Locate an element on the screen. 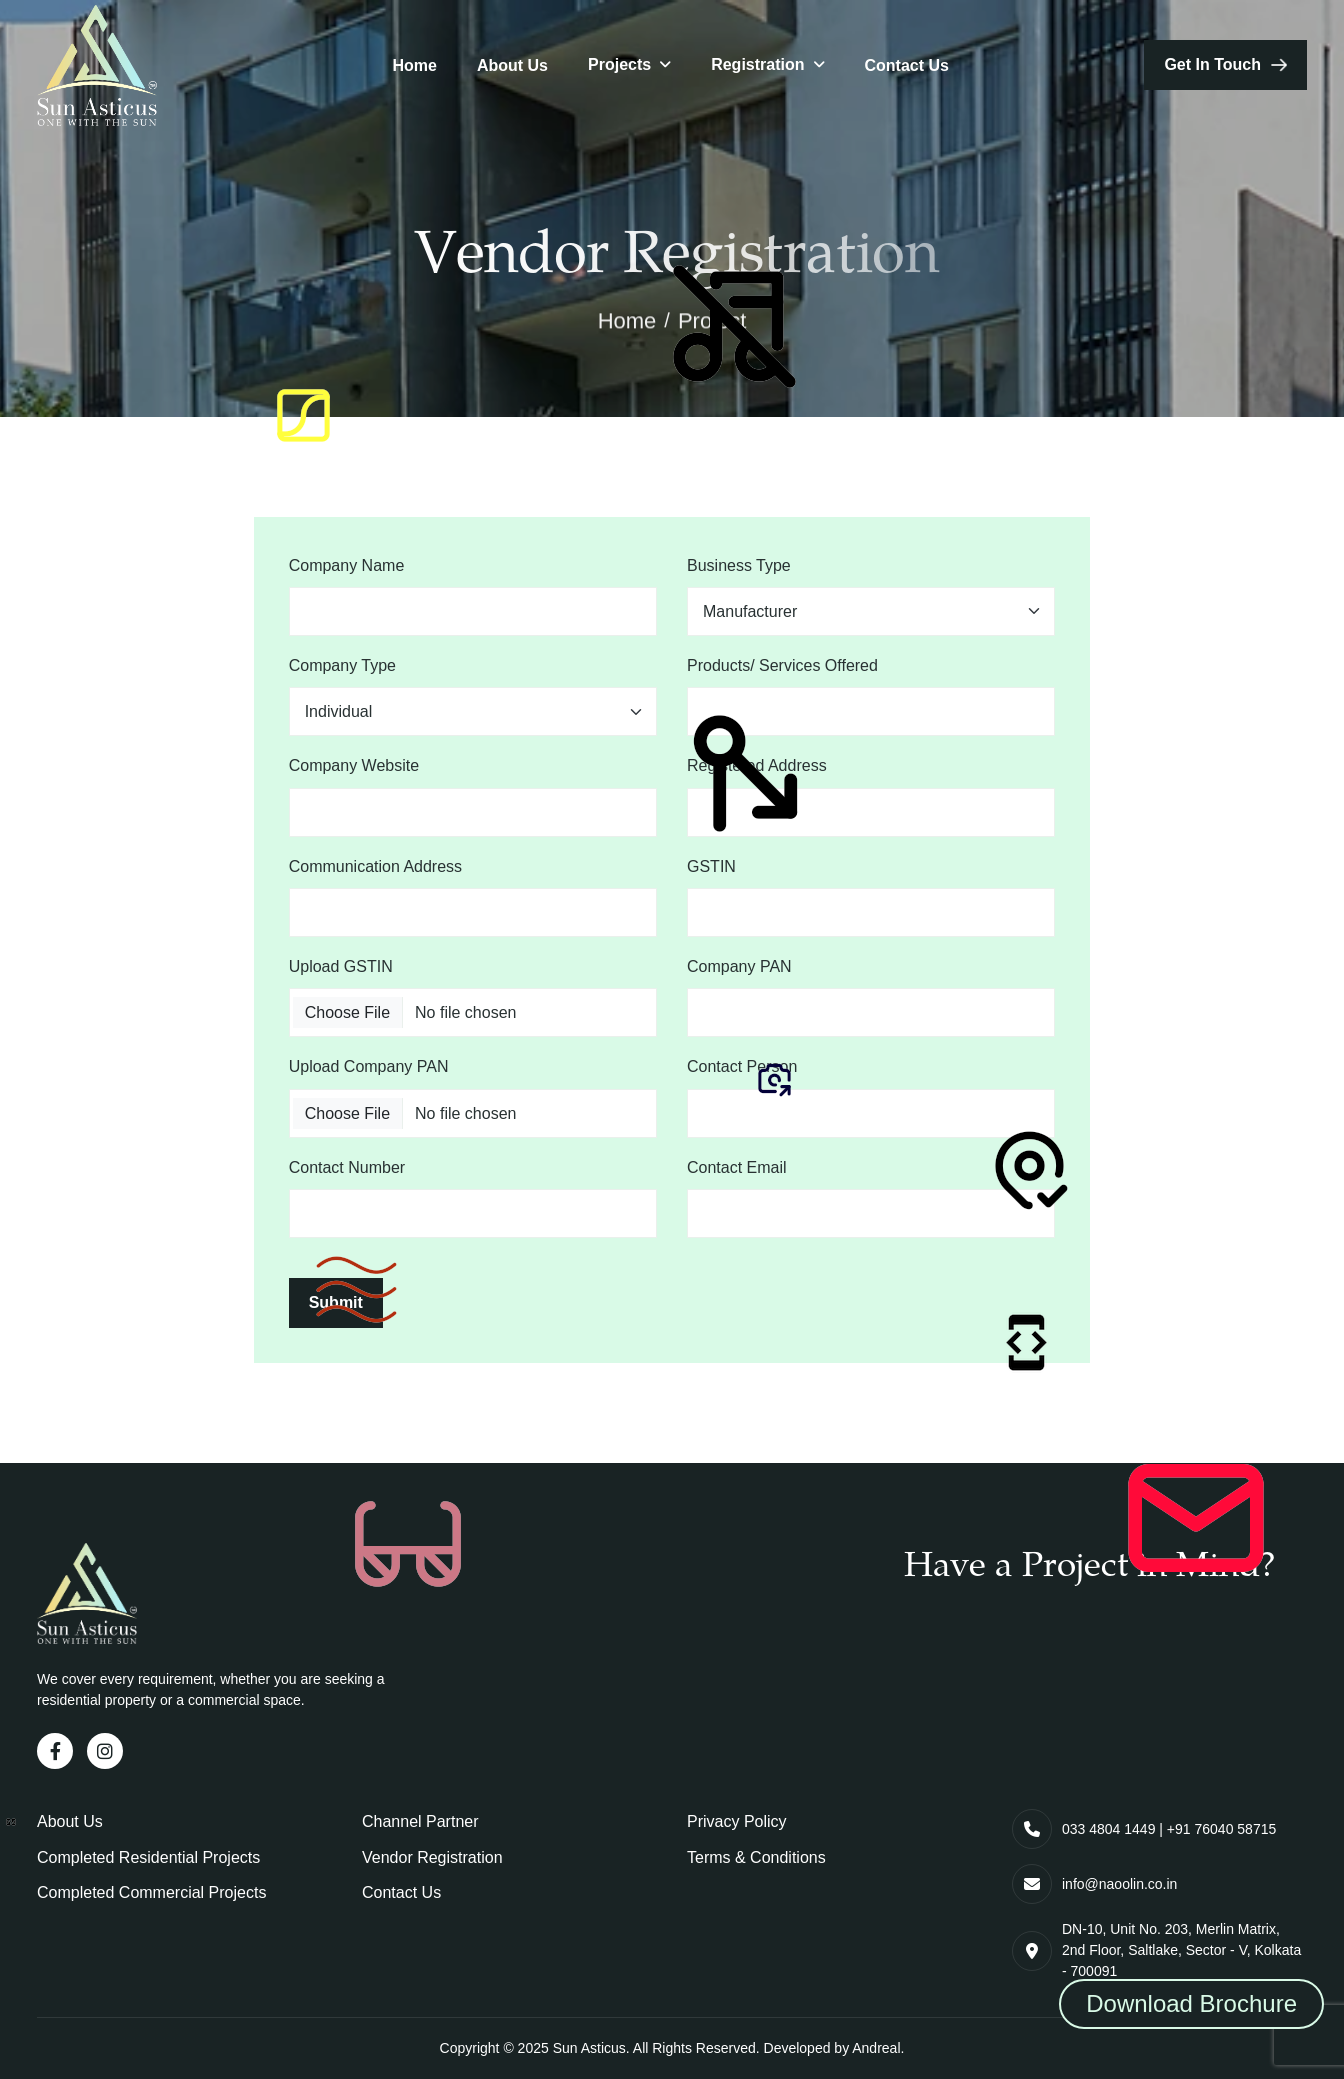  enable developer mode on device is located at coordinates (1026, 1342).